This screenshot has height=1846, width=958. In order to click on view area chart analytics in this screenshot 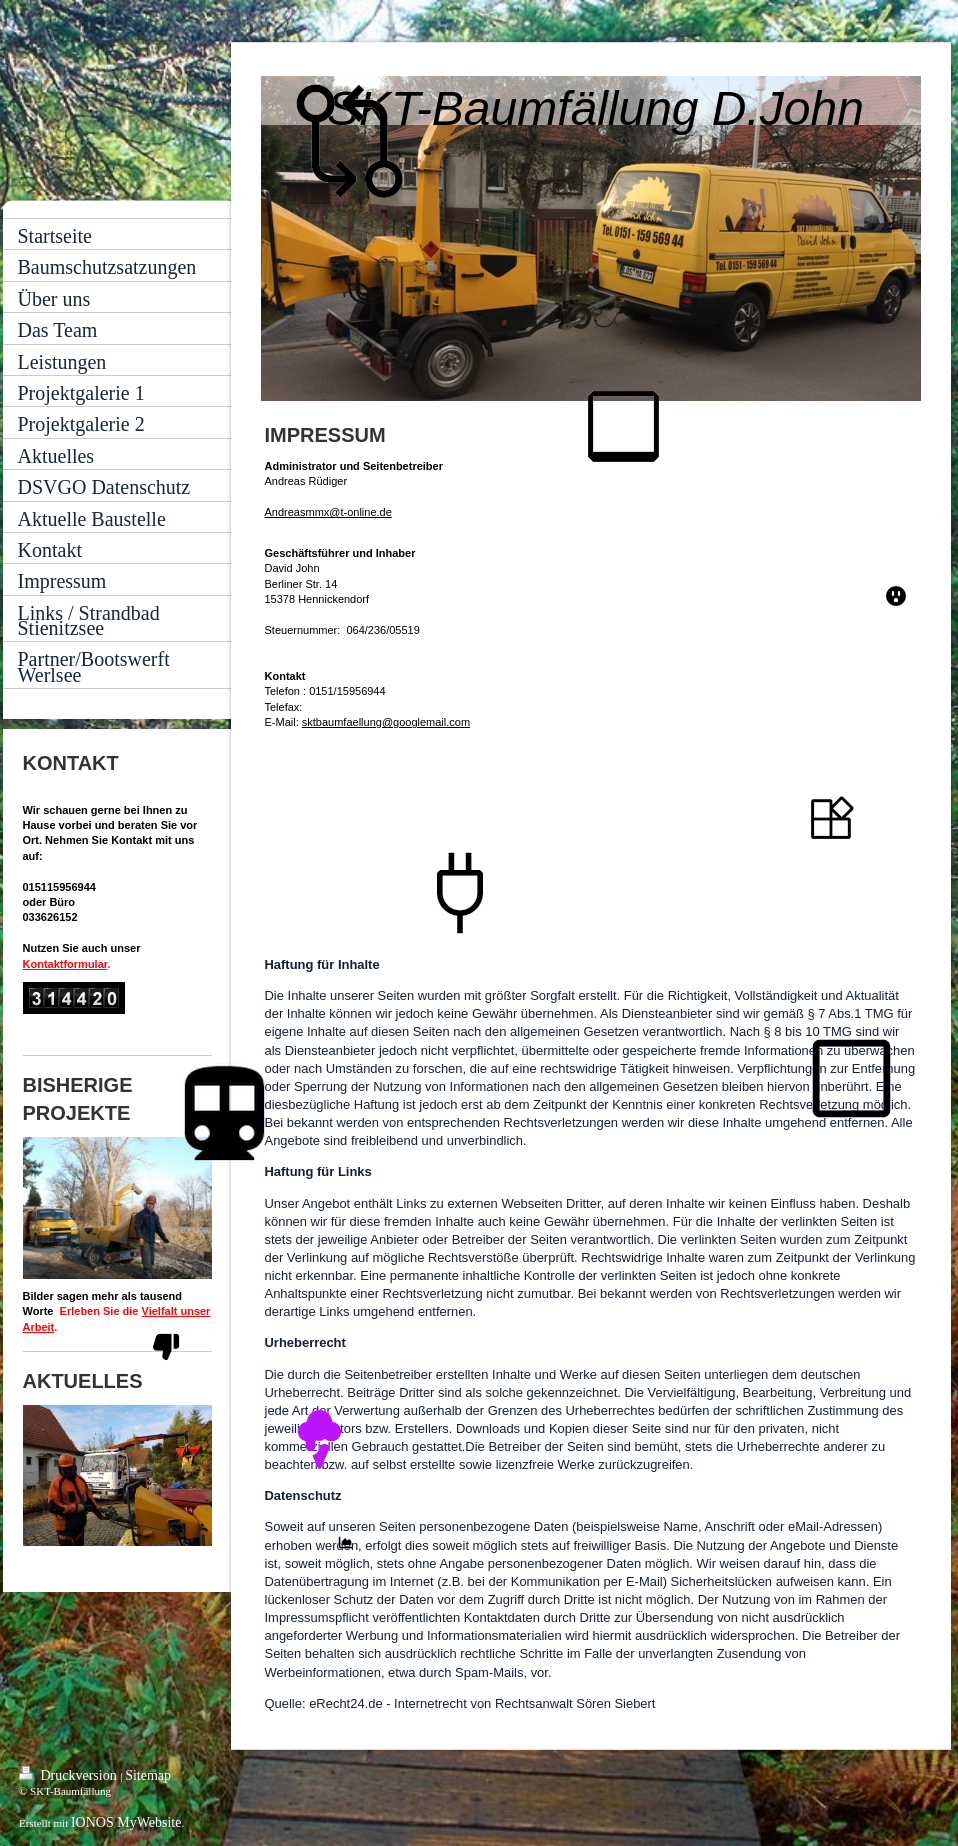, I will do `click(345, 1542)`.